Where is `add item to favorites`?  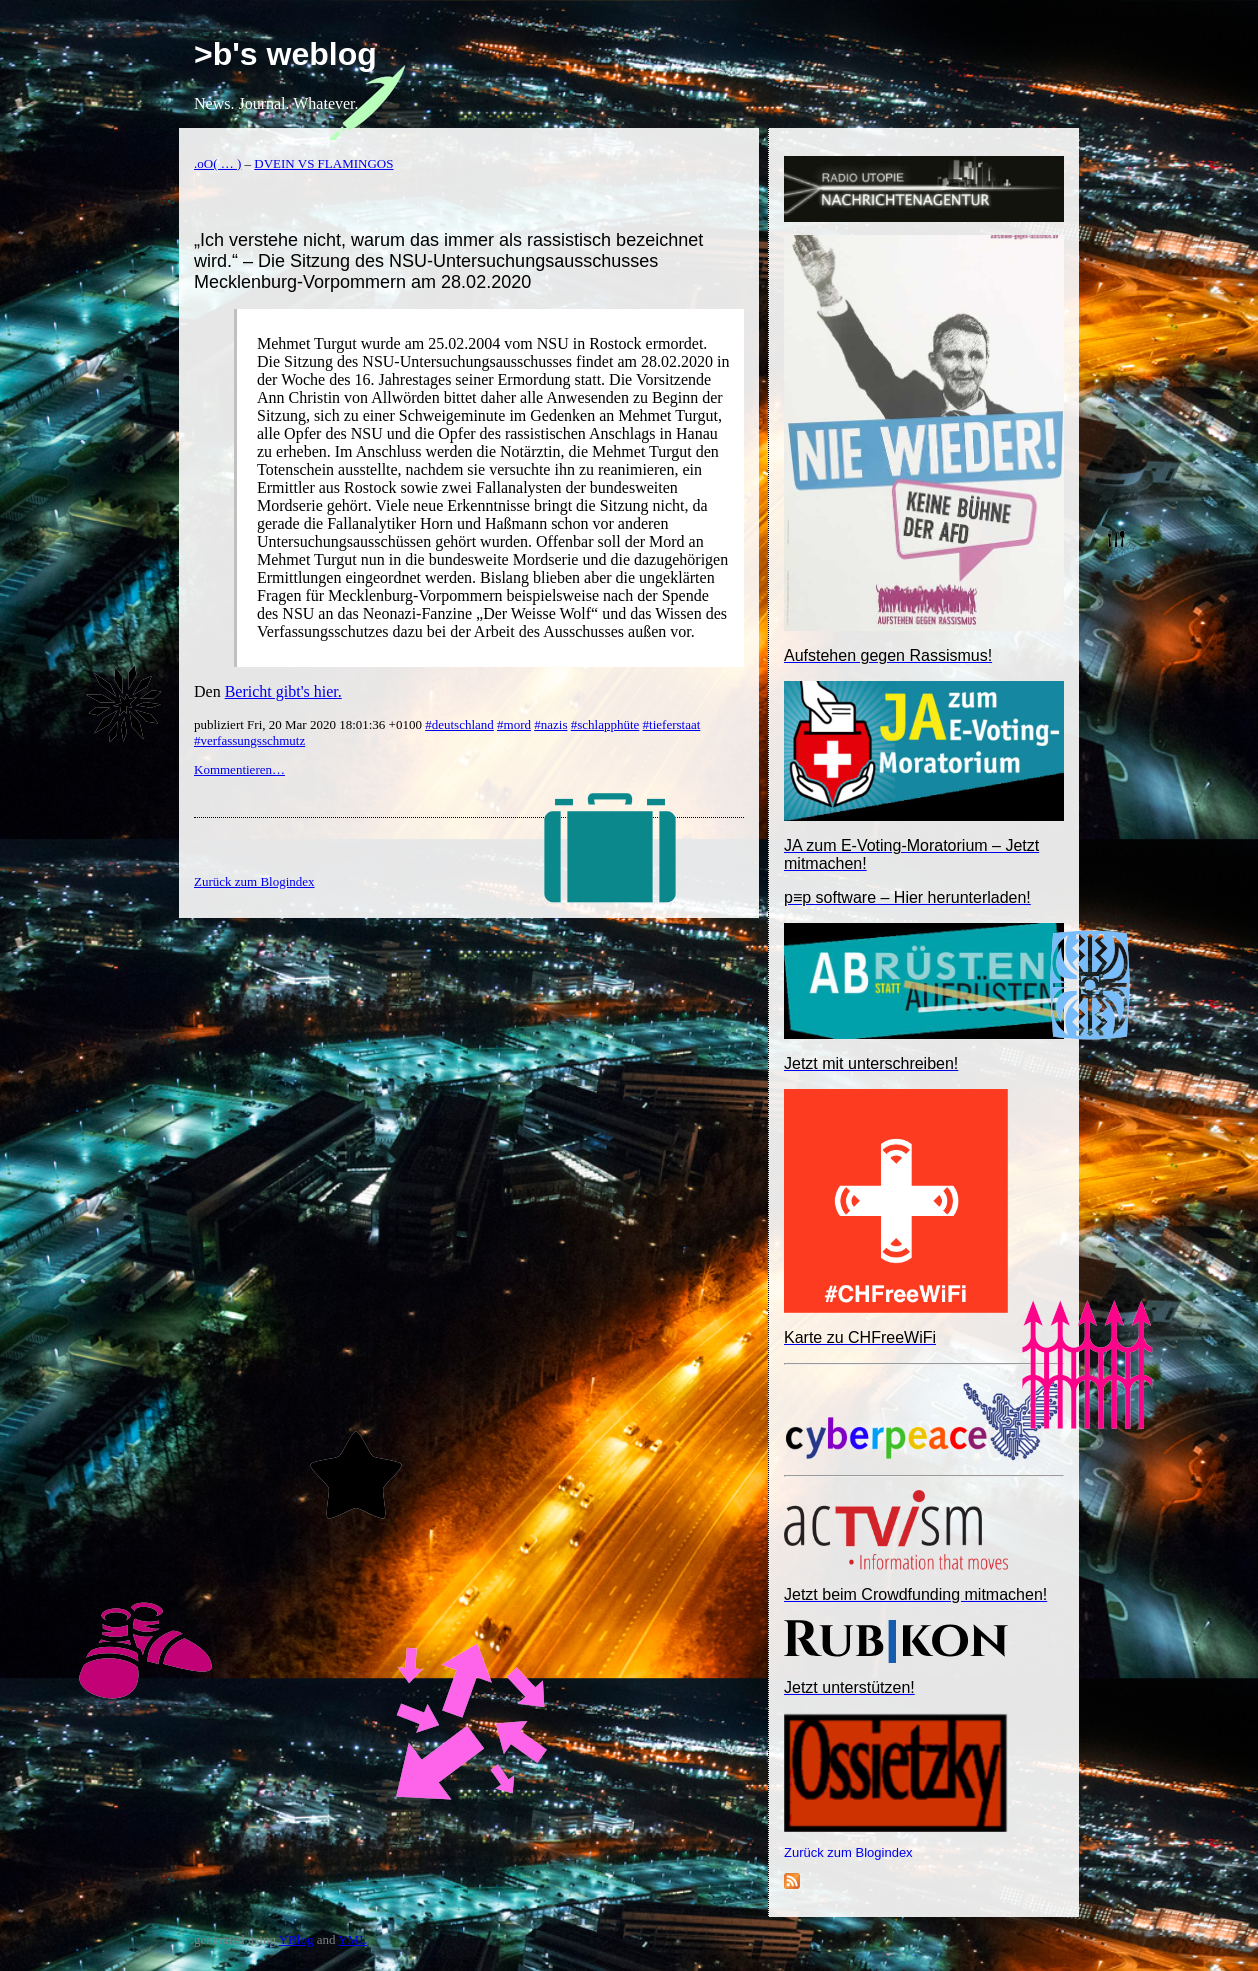 add item to favorites is located at coordinates (356, 1475).